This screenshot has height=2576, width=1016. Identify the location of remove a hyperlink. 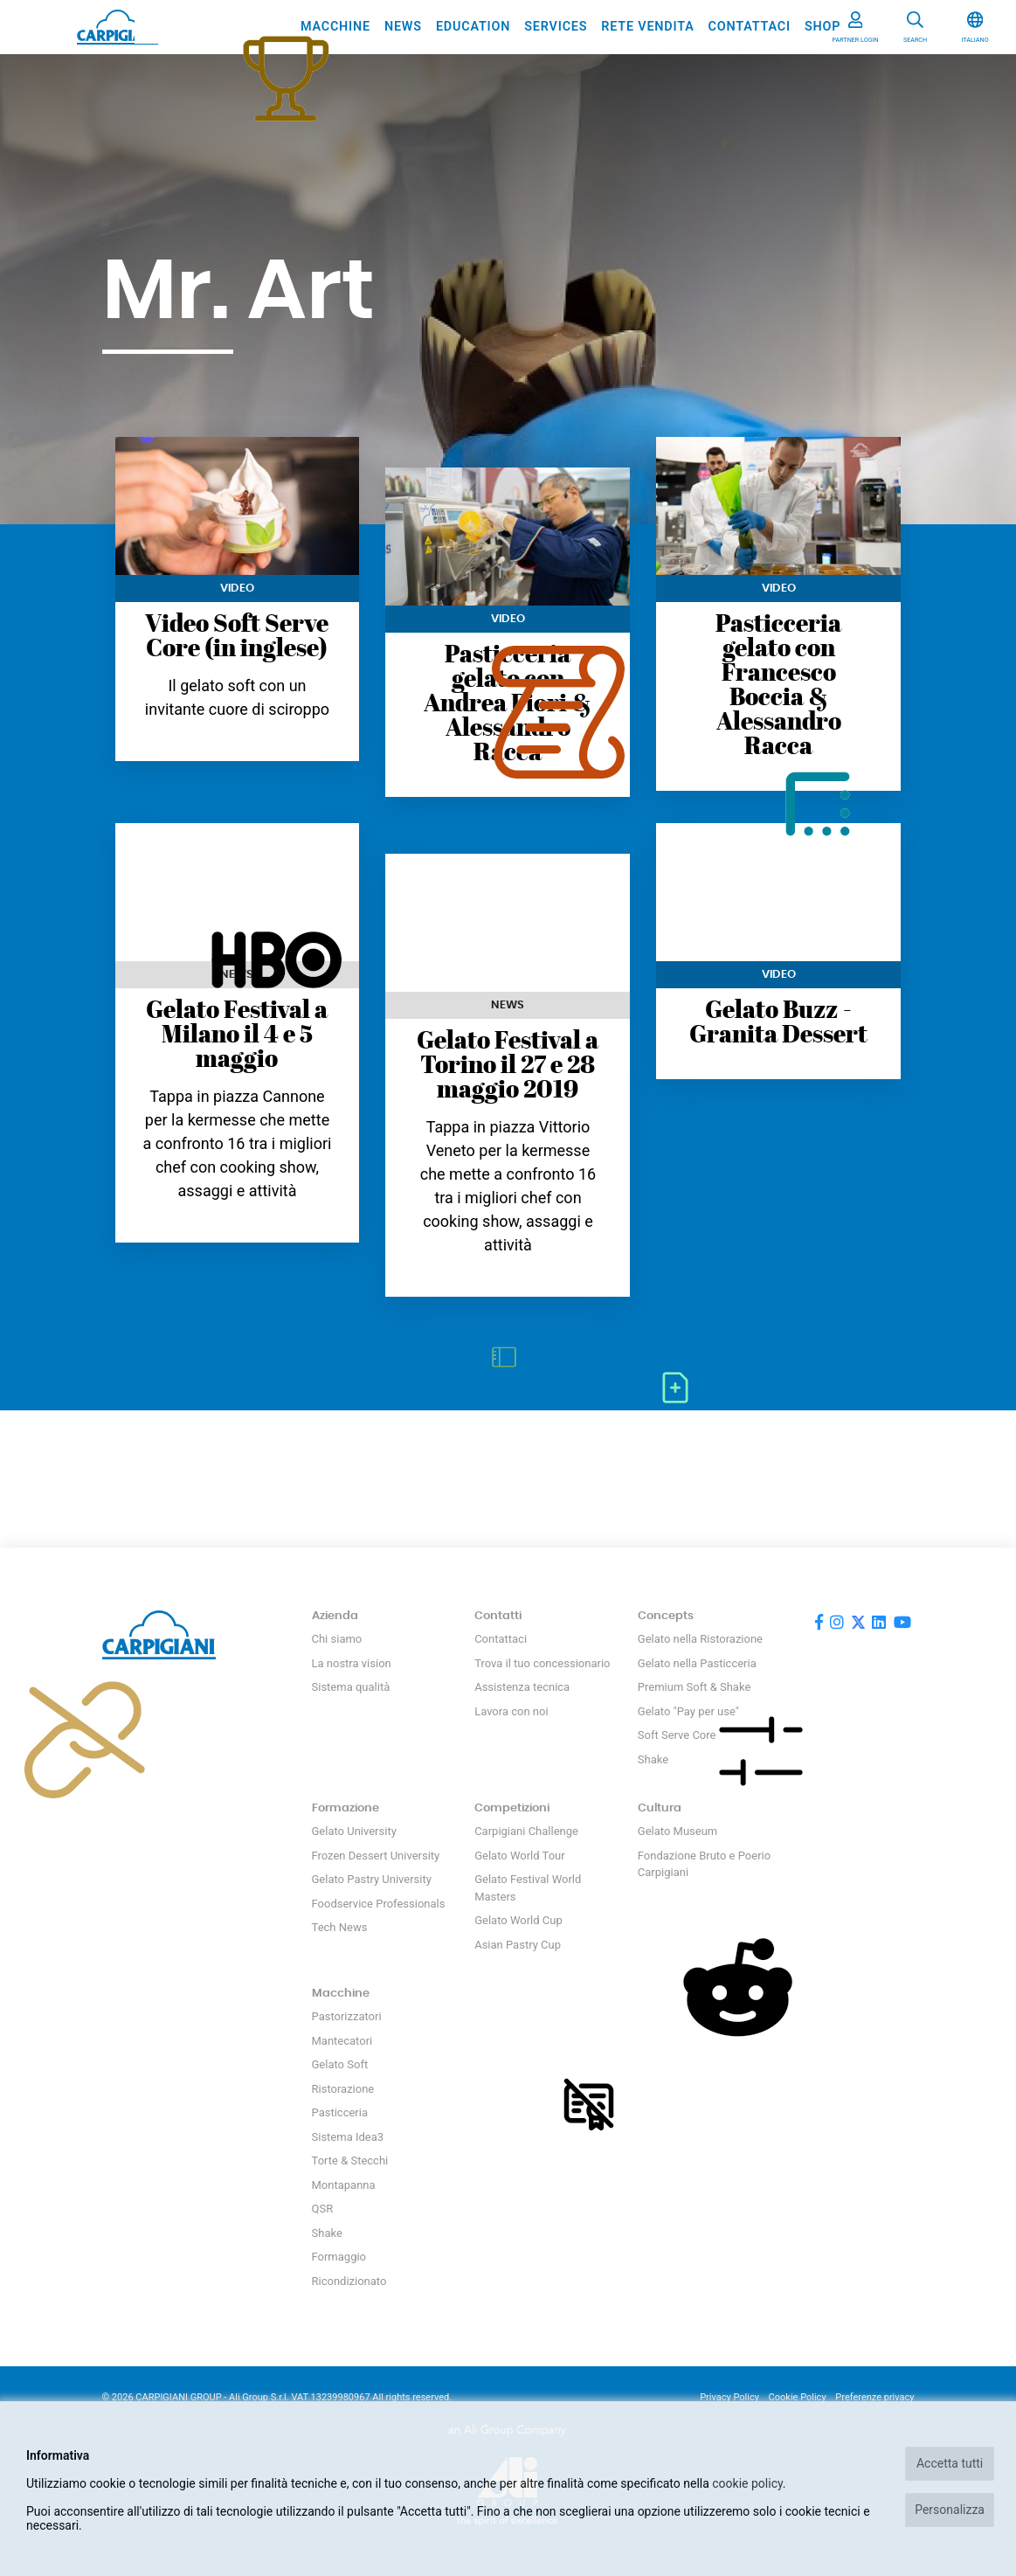
(83, 1740).